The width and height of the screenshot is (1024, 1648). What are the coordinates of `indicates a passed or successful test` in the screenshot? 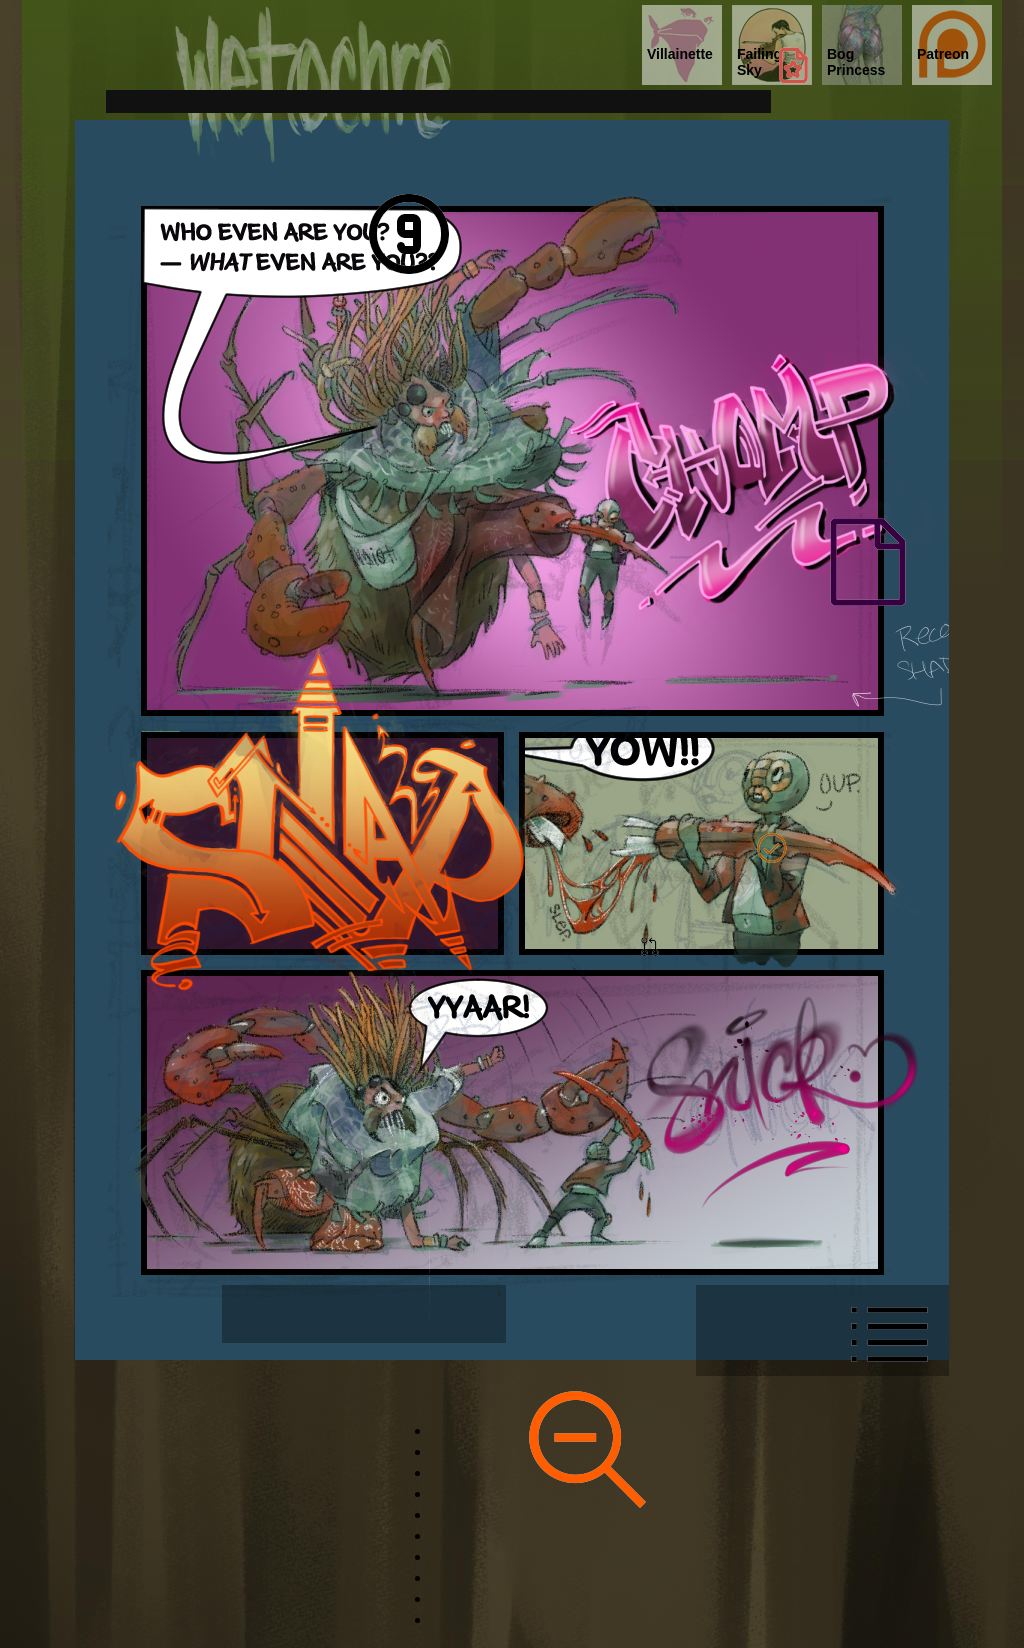 It's located at (772, 848).